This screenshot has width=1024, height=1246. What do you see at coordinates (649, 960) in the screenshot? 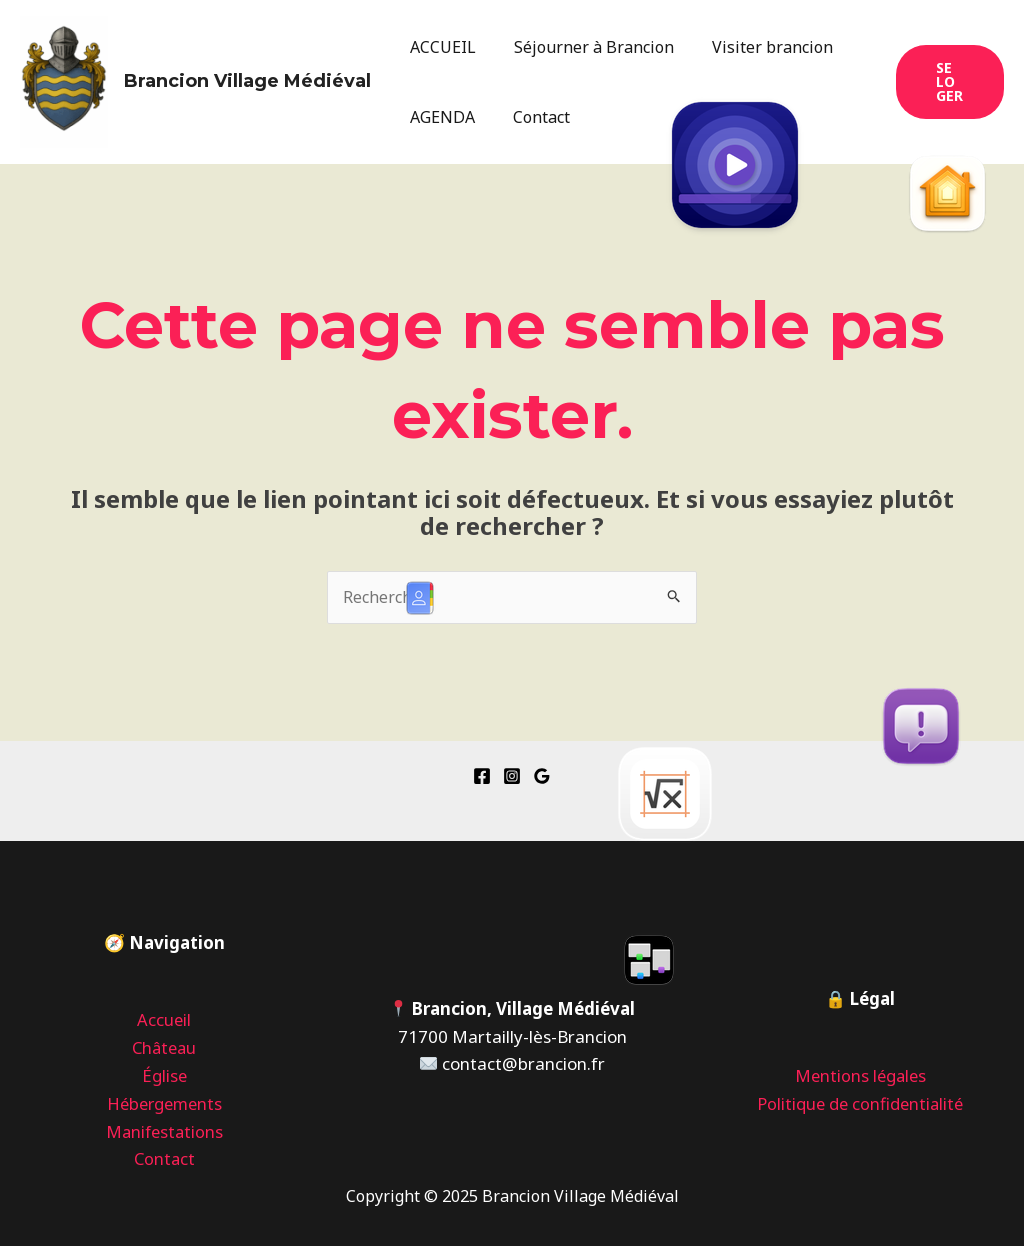
I see `open mission control to view all windows and desktops` at bounding box center [649, 960].